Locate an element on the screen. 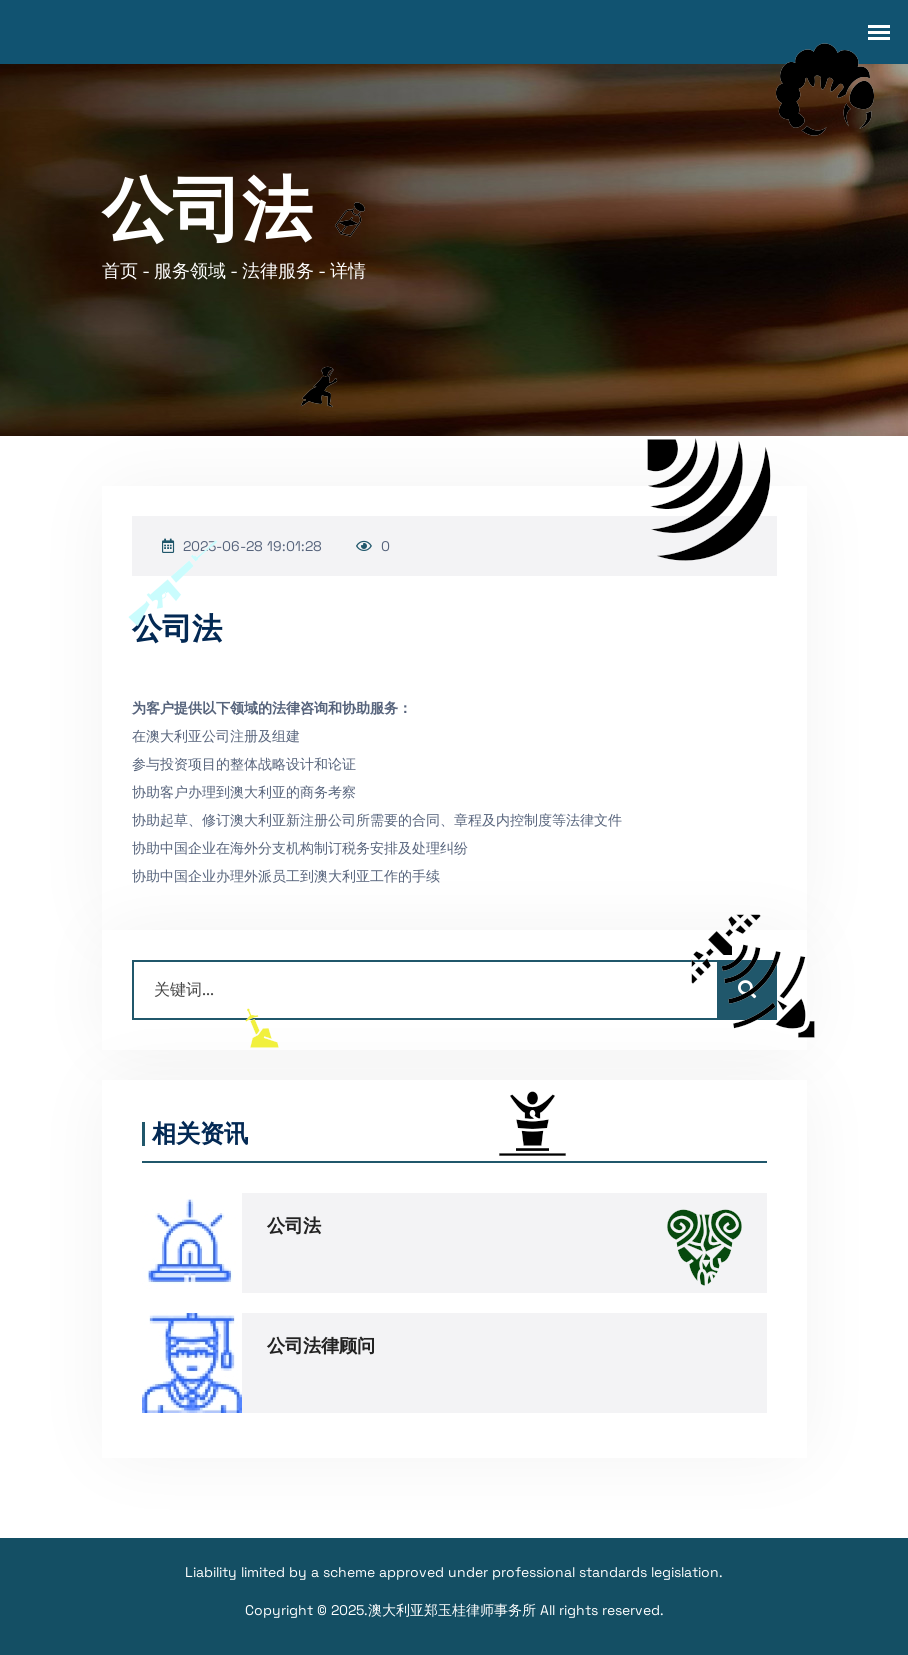 The width and height of the screenshot is (908, 1655). select a guitar pick or musical accessory is located at coordinates (704, 1247).